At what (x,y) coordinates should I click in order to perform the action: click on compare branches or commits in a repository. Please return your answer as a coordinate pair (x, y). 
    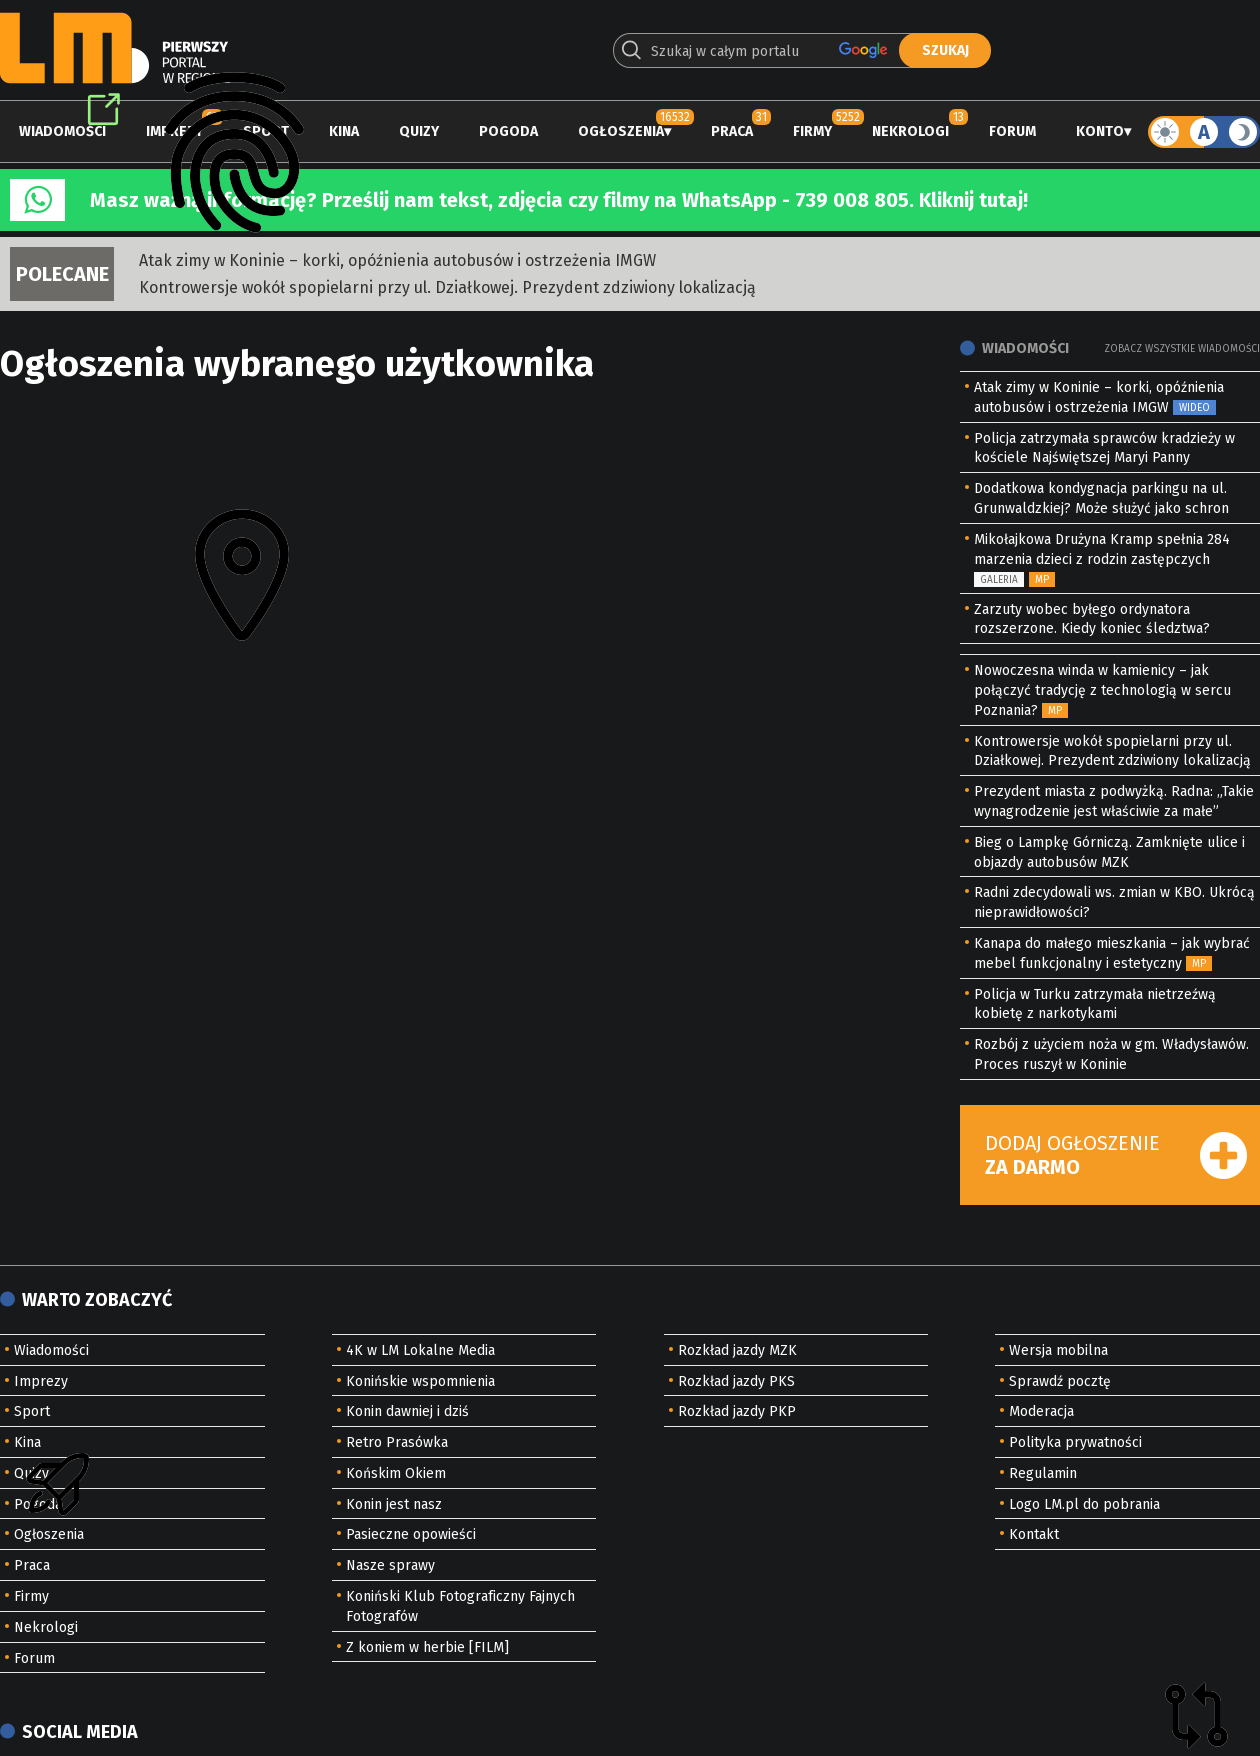
    Looking at the image, I should click on (1196, 1715).